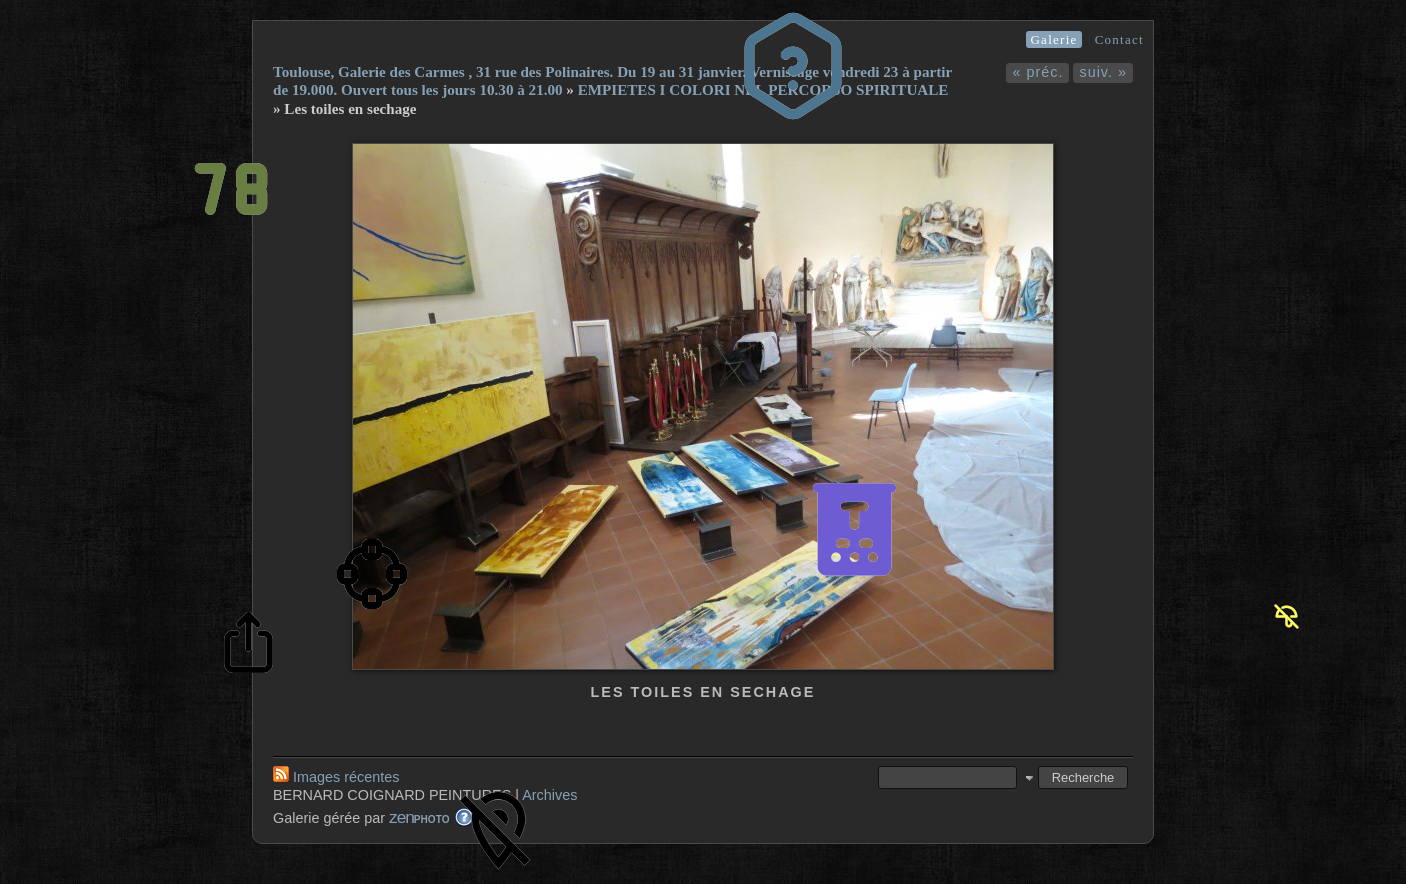  What do you see at coordinates (248, 642) in the screenshot?
I see `share this content` at bounding box center [248, 642].